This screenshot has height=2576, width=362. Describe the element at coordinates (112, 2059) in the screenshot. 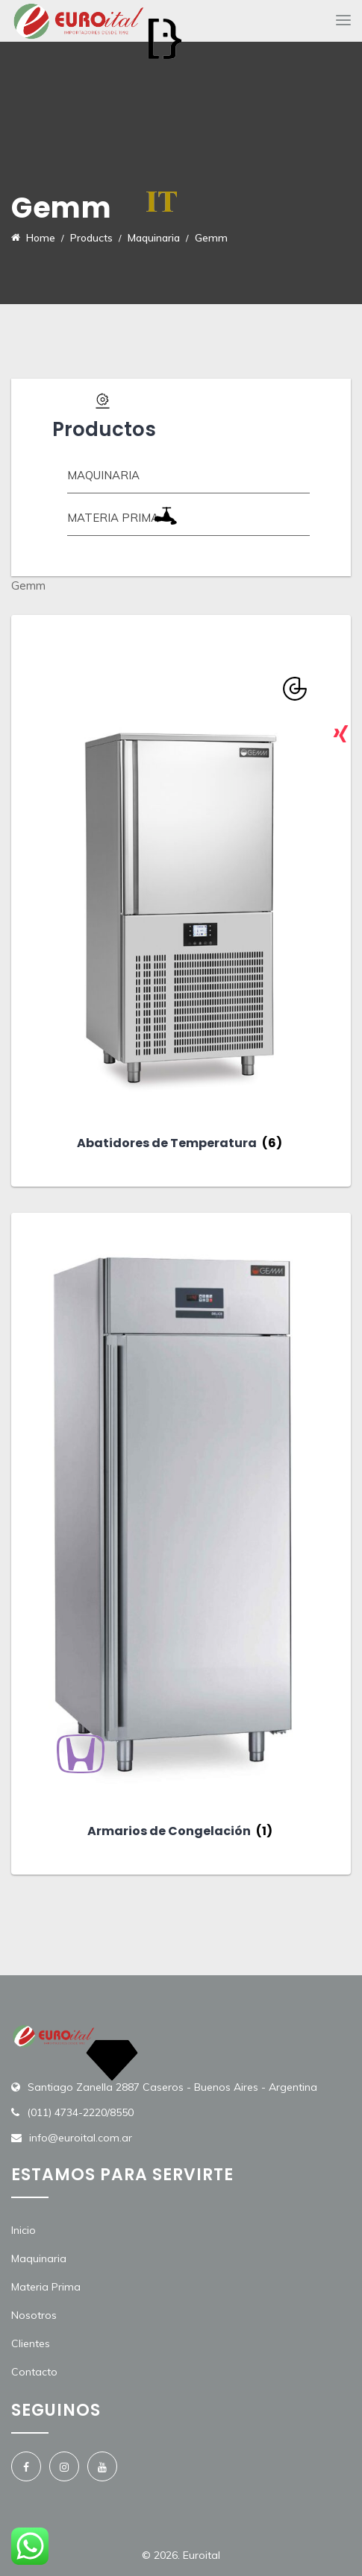

I see `indicates VIP or premium membership status` at that location.